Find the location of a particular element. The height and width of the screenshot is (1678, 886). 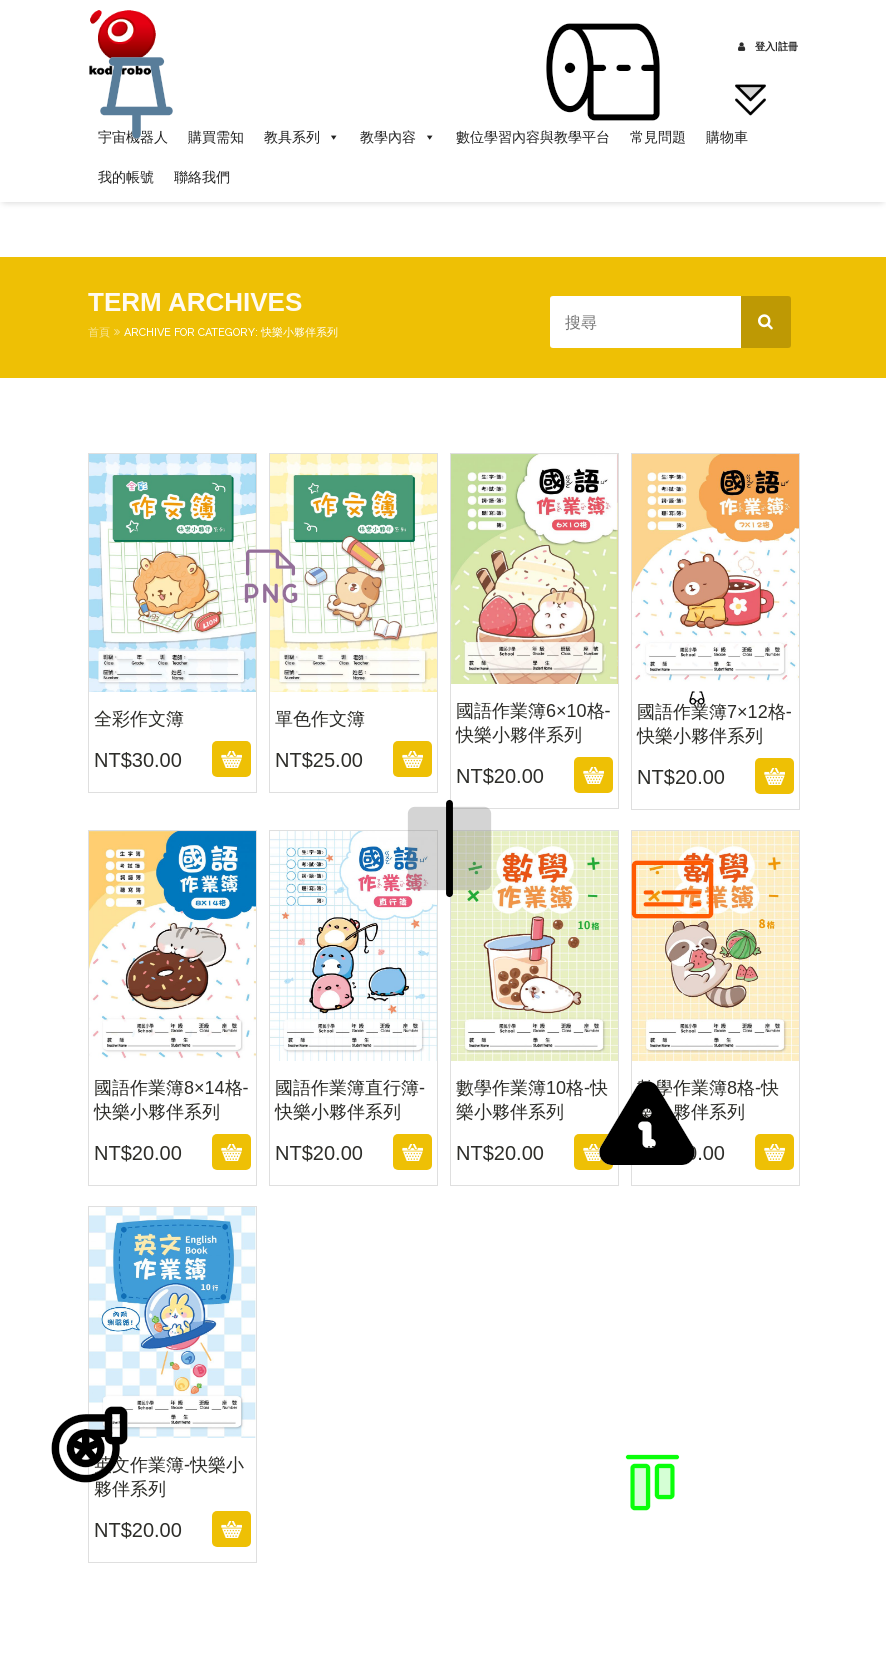

a PNG image file is located at coordinates (270, 578).